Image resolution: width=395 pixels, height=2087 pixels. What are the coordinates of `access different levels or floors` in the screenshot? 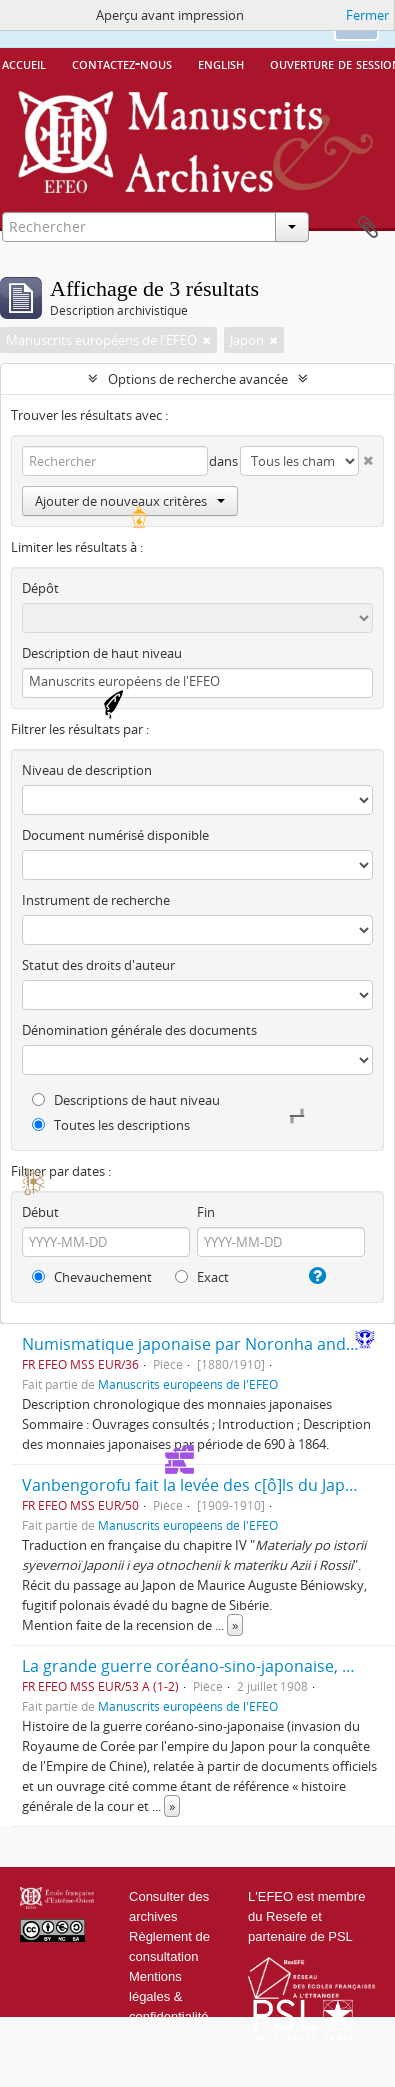 It's located at (297, 1116).